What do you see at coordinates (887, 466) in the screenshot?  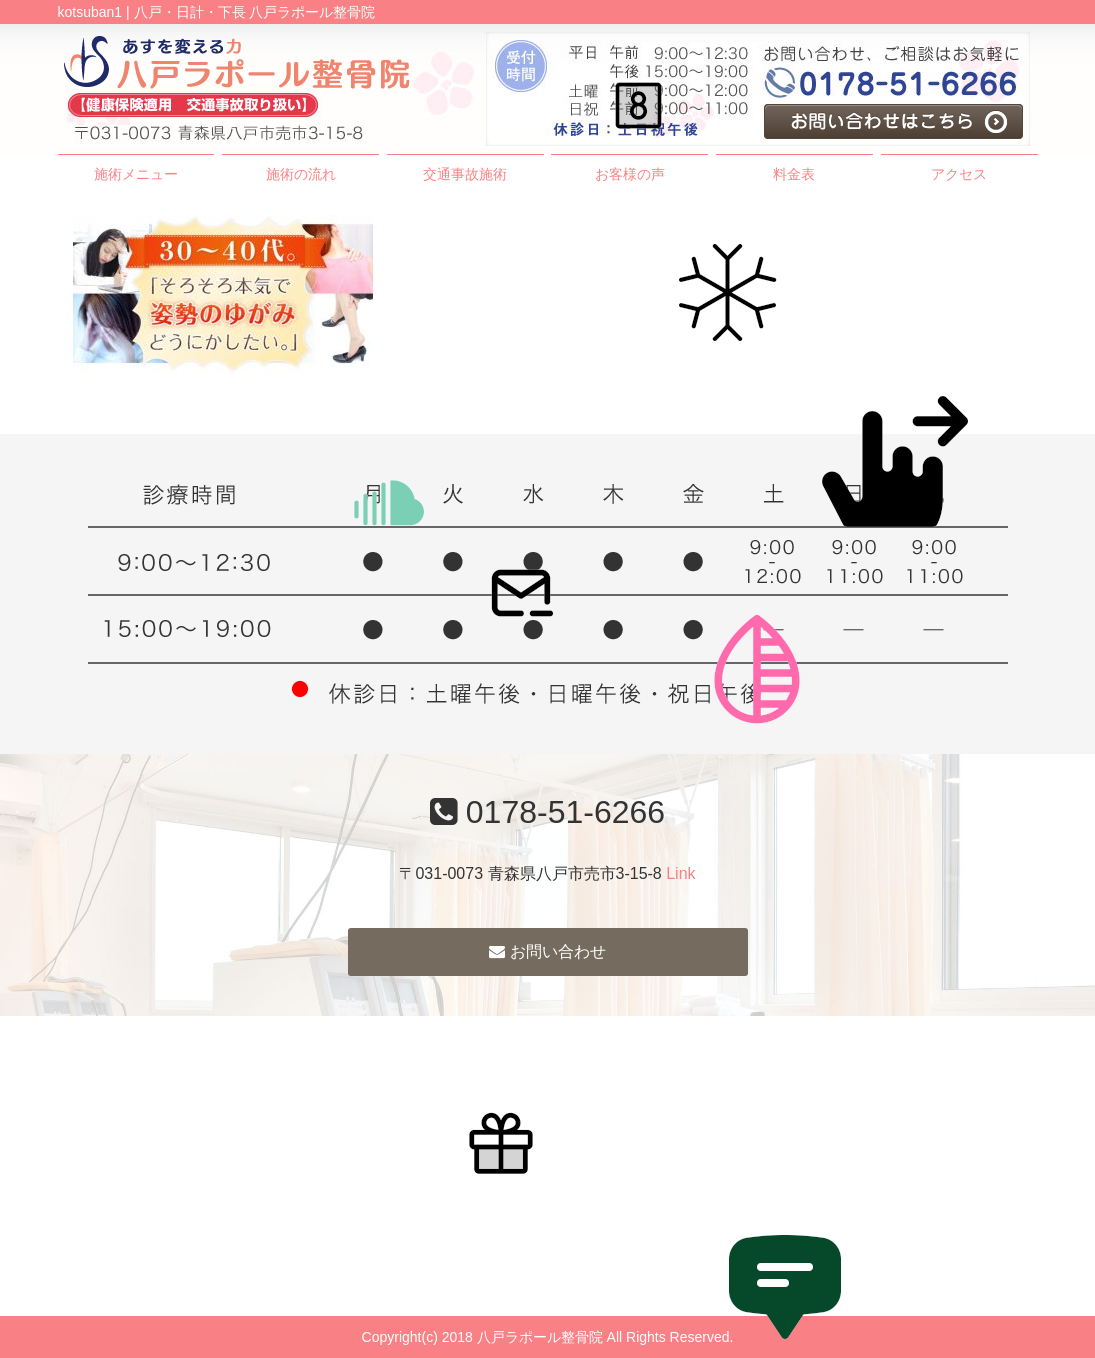 I see `swipe right to continue or proceed` at bounding box center [887, 466].